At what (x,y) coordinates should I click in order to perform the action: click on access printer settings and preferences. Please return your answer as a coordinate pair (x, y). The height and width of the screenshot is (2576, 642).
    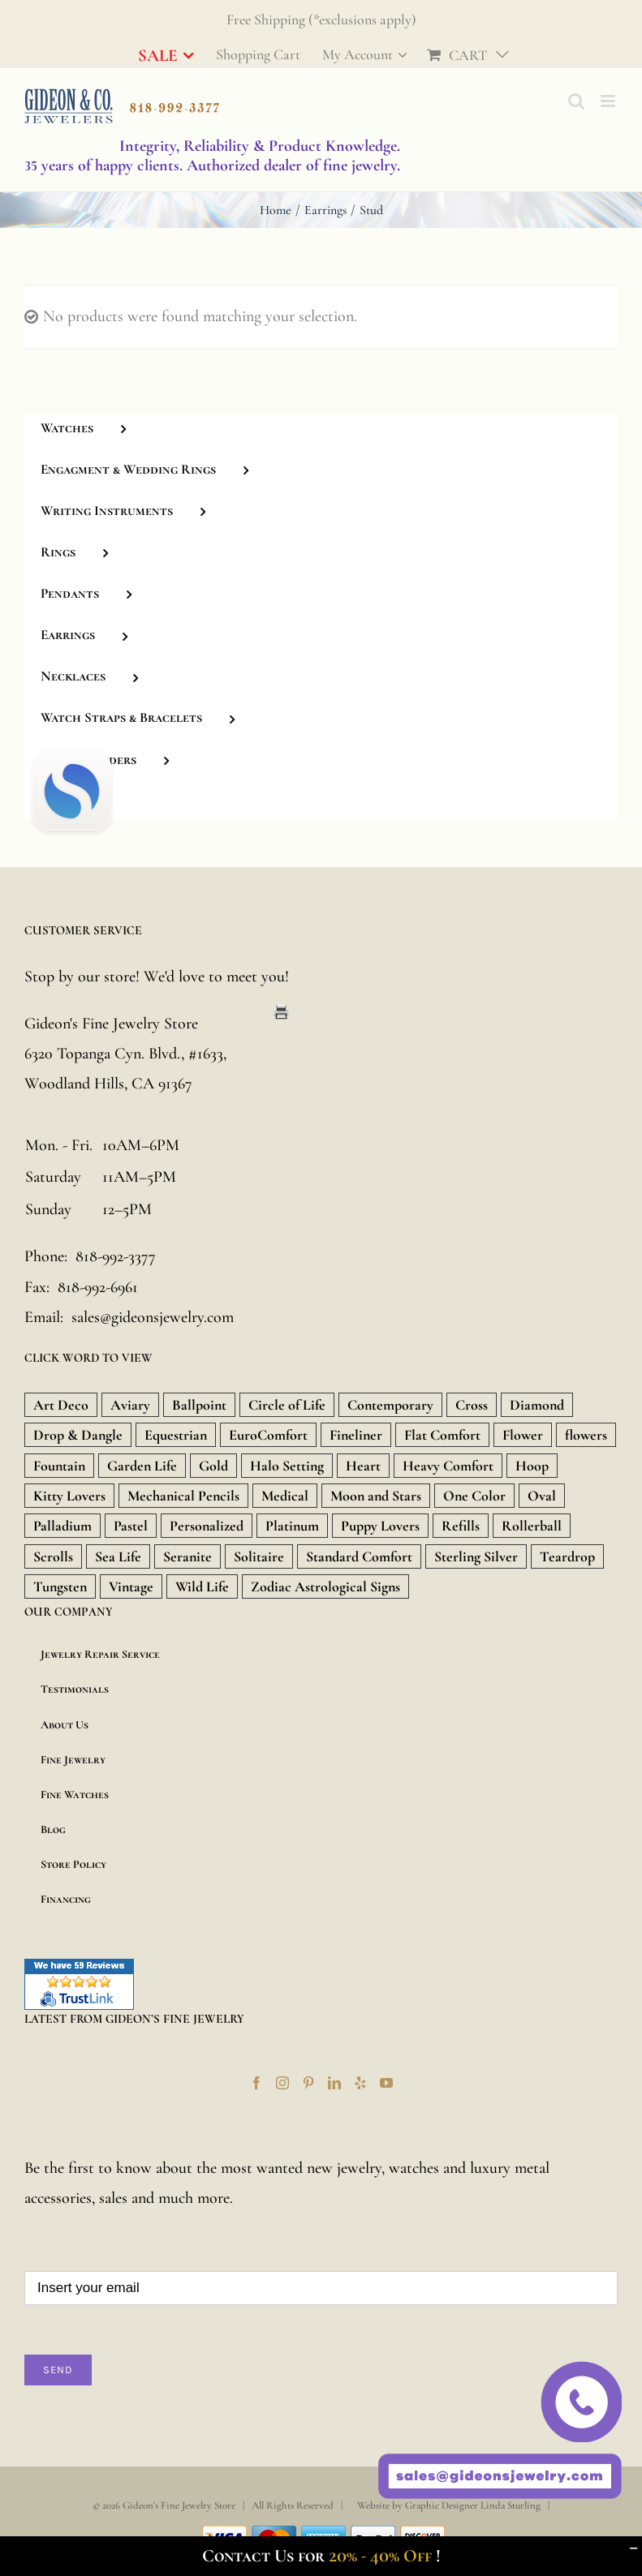
    Looking at the image, I should click on (281, 1011).